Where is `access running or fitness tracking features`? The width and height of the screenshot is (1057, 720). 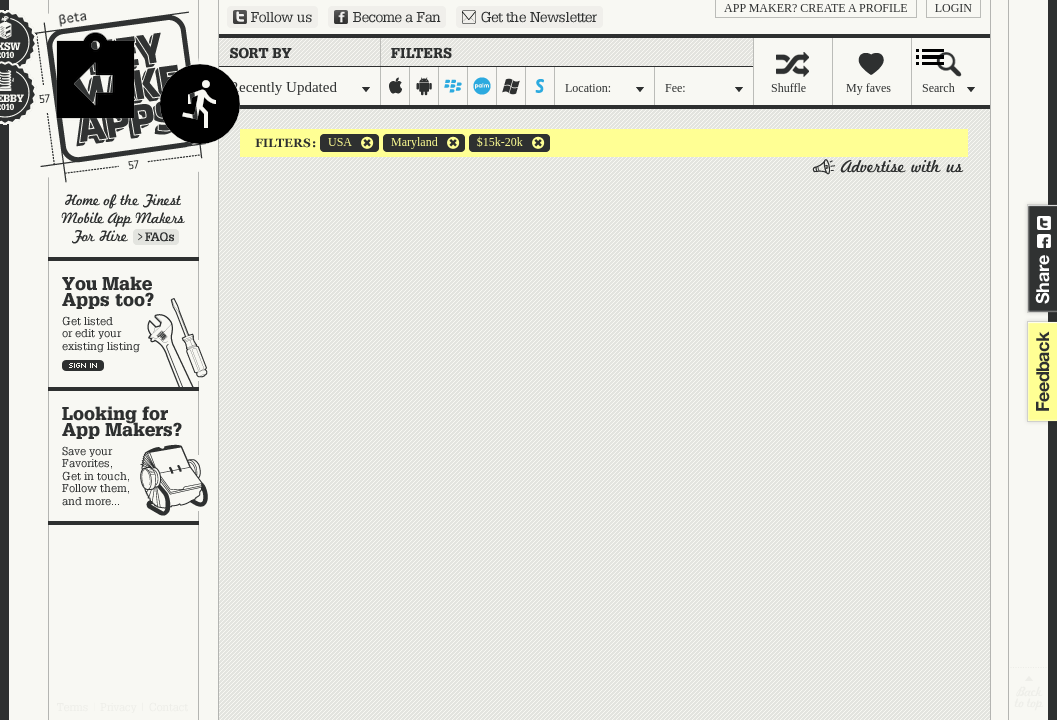 access running or fitness tracking features is located at coordinates (200, 104).